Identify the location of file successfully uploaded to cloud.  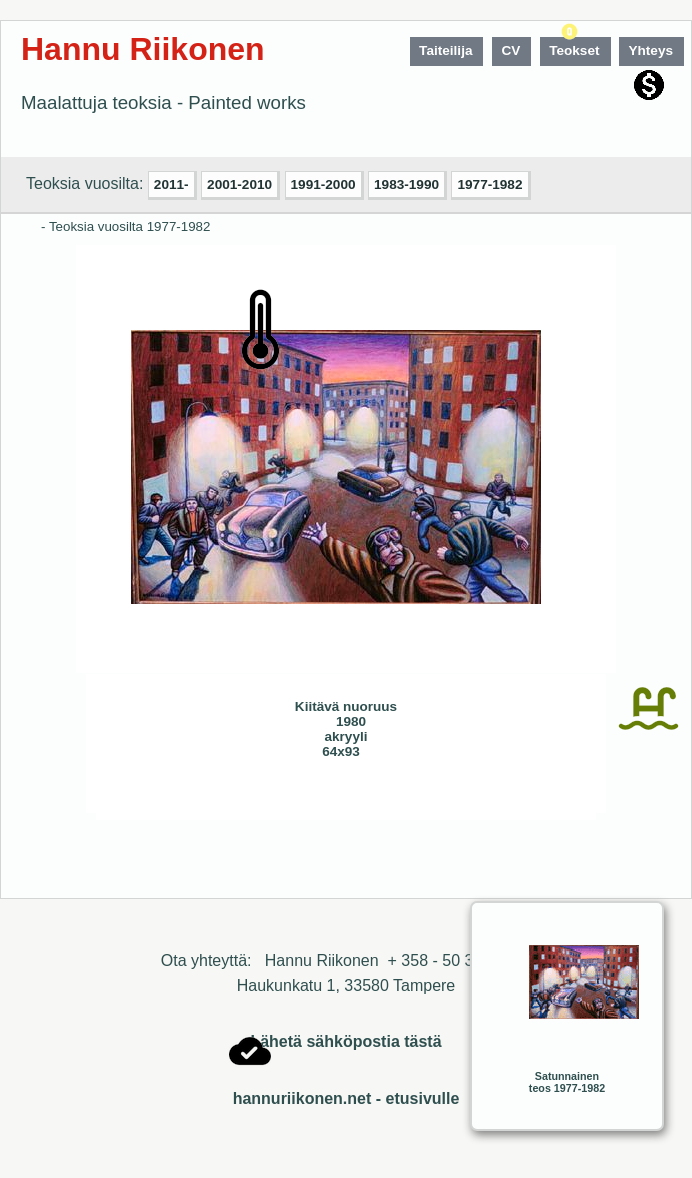
(250, 1051).